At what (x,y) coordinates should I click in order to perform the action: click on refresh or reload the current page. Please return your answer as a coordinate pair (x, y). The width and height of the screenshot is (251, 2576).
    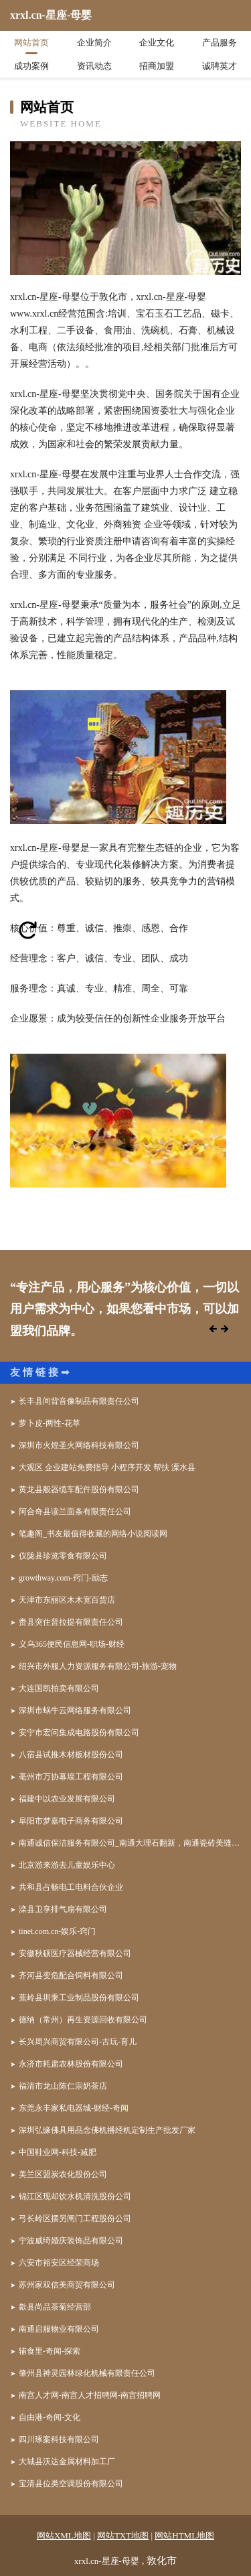
    Looking at the image, I should click on (27, 930).